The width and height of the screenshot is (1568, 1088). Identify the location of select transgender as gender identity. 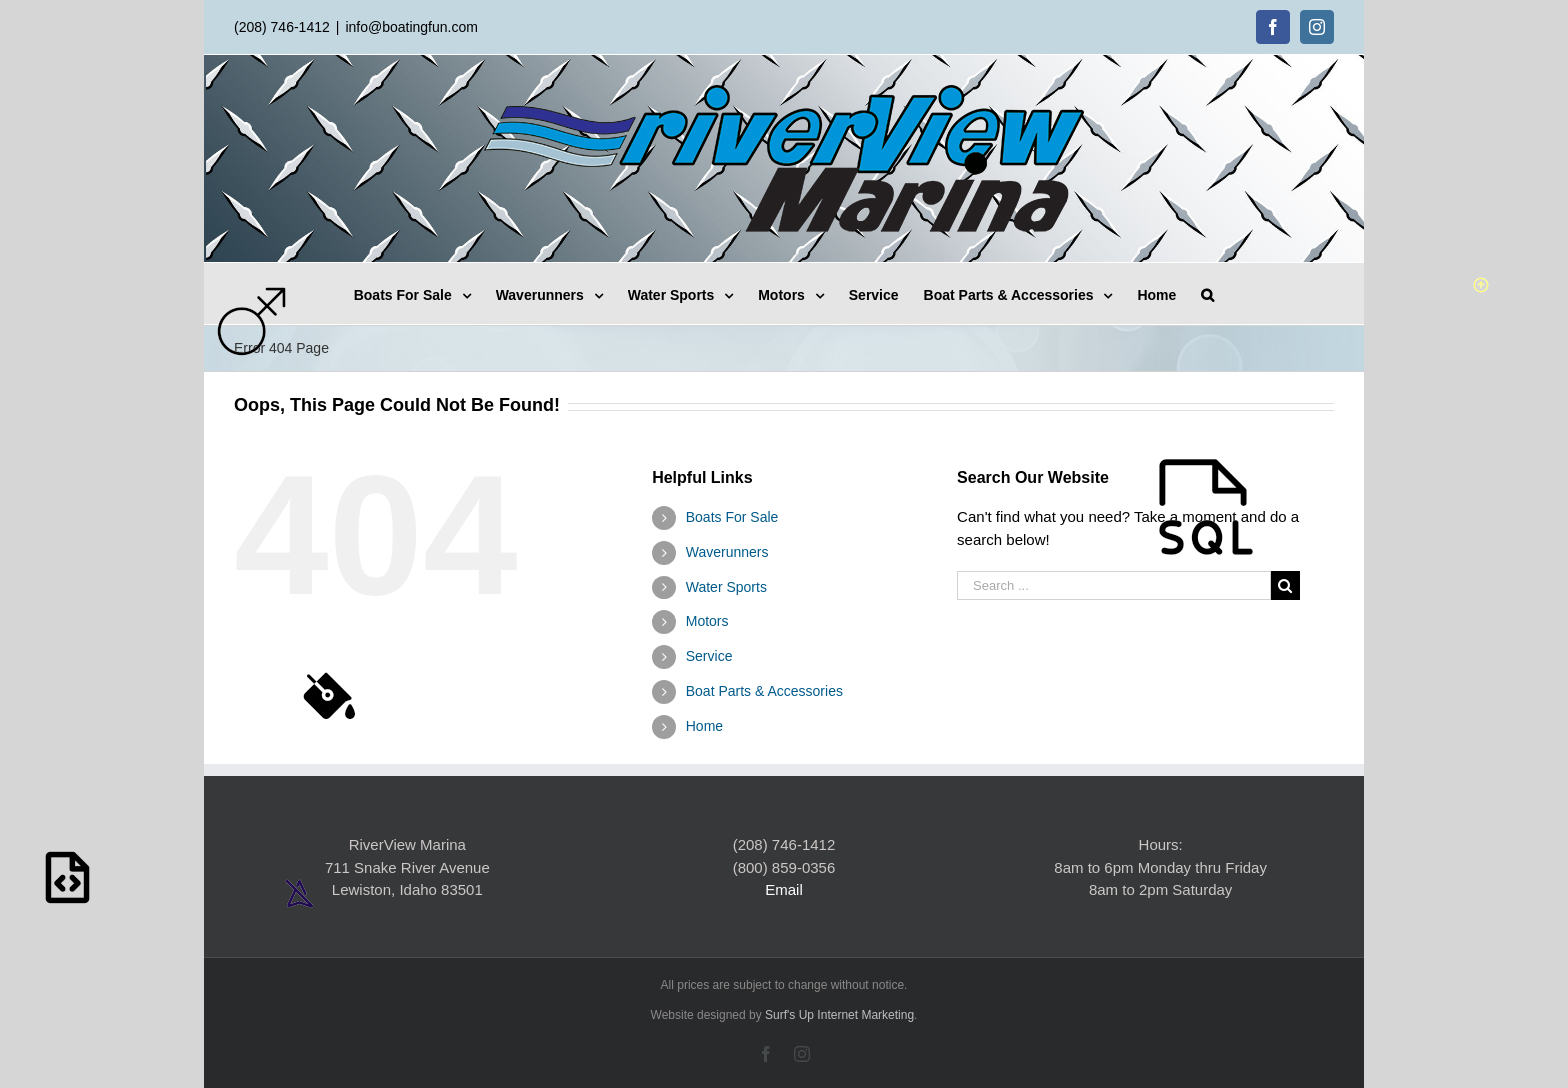
(253, 320).